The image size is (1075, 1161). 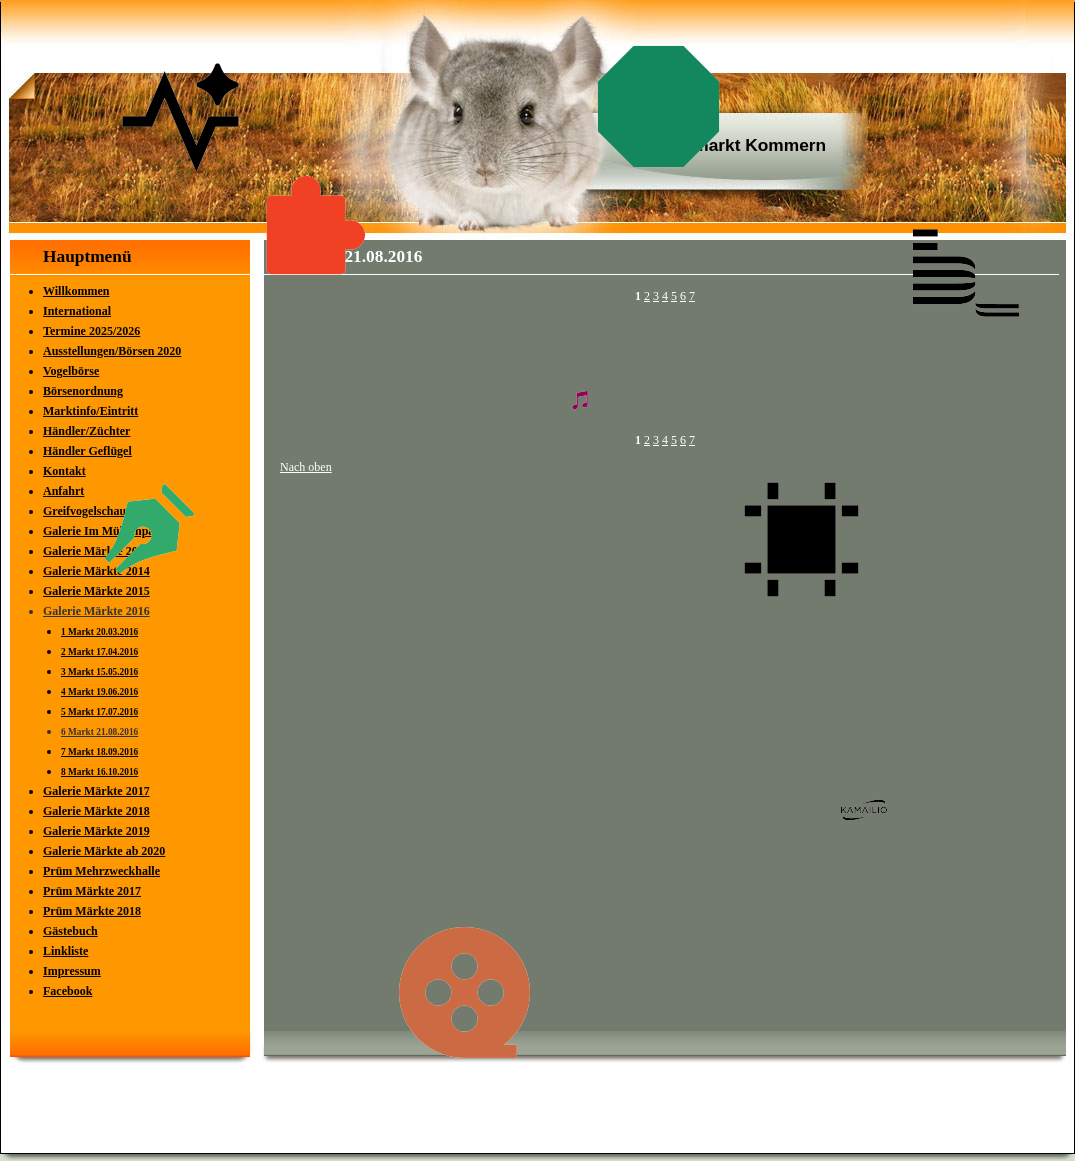 I want to click on access plugins or extensions, so click(x=311, y=230).